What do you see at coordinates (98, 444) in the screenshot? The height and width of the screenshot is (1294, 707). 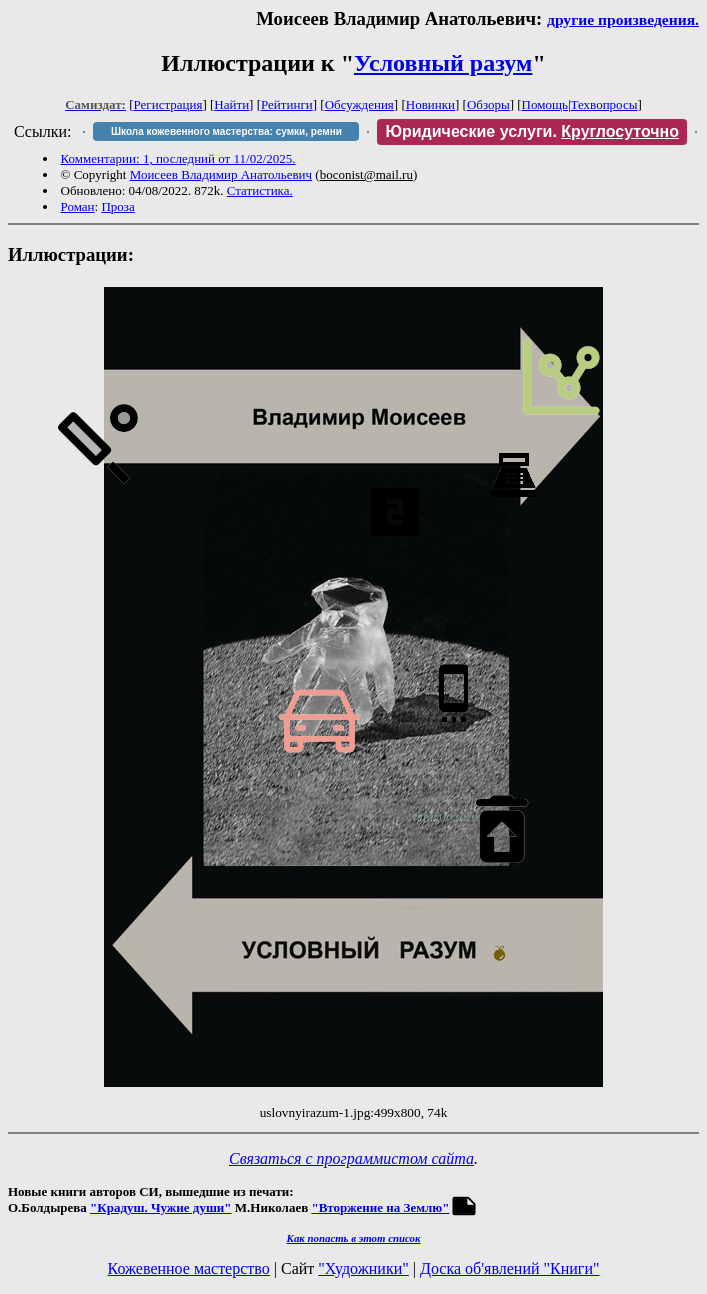 I see `access cricket sports content` at bounding box center [98, 444].